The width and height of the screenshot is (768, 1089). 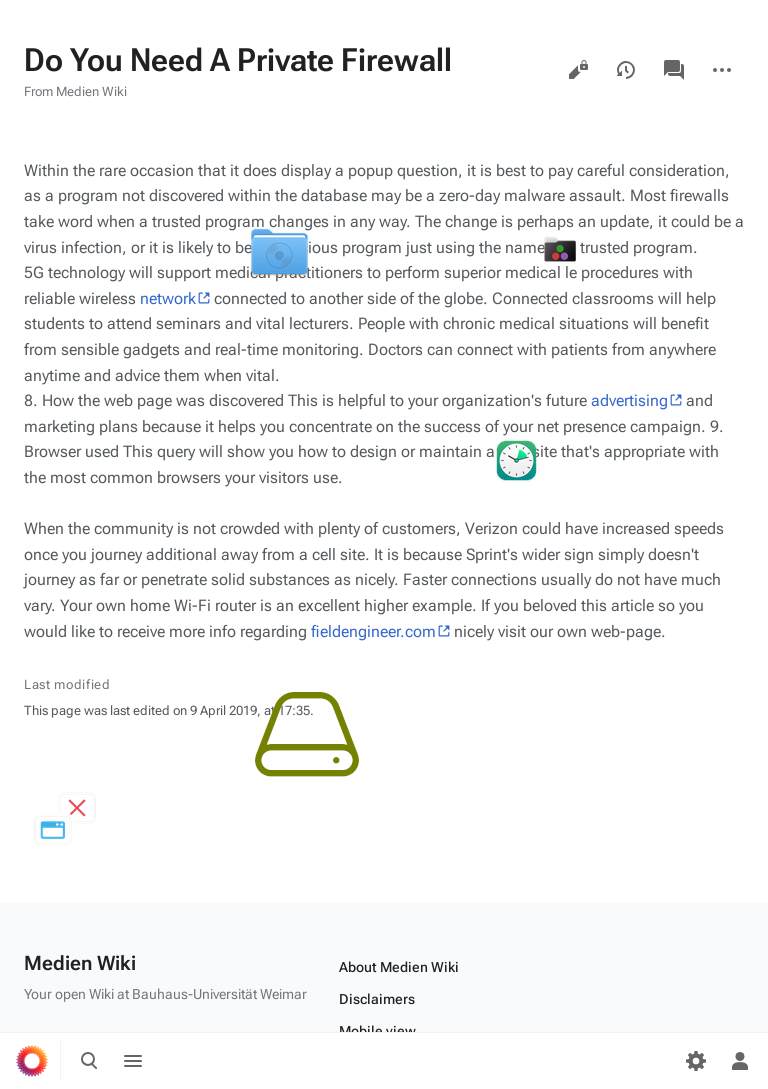 I want to click on open your recordings folder, so click(x=279, y=251).